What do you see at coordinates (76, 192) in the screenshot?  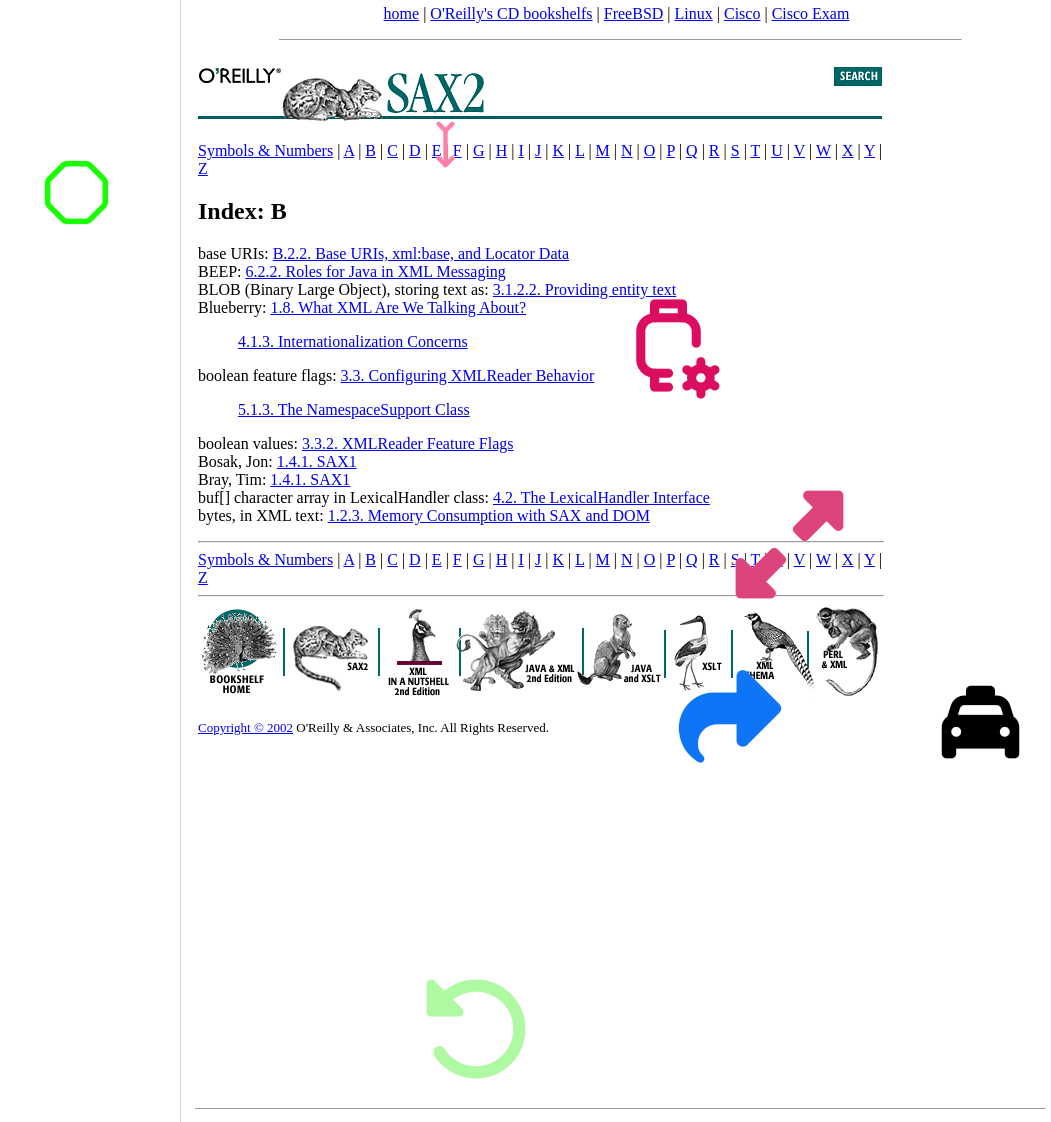 I see `indicates a stop or warning state` at bounding box center [76, 192].